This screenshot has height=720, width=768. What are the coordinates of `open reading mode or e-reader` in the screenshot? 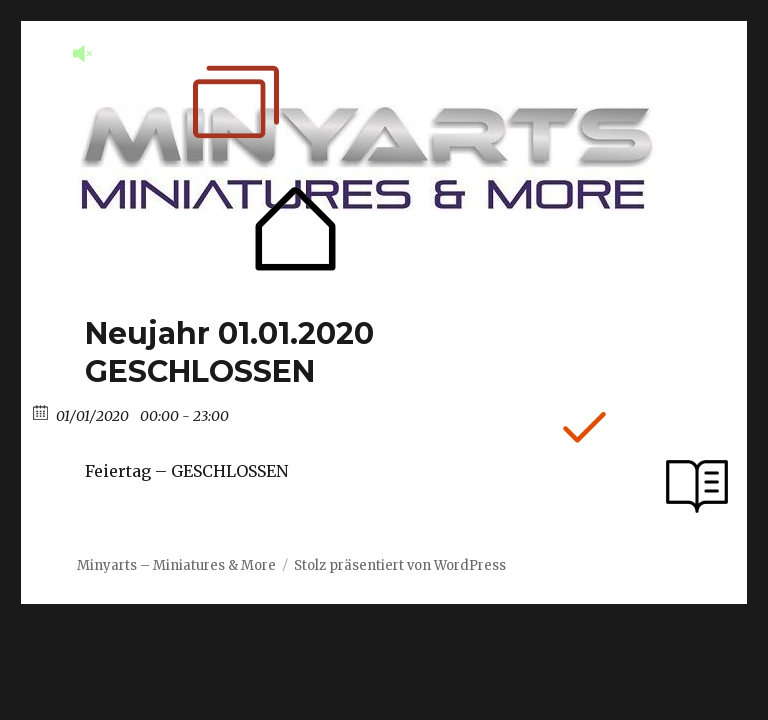 It's located at (697, 482).